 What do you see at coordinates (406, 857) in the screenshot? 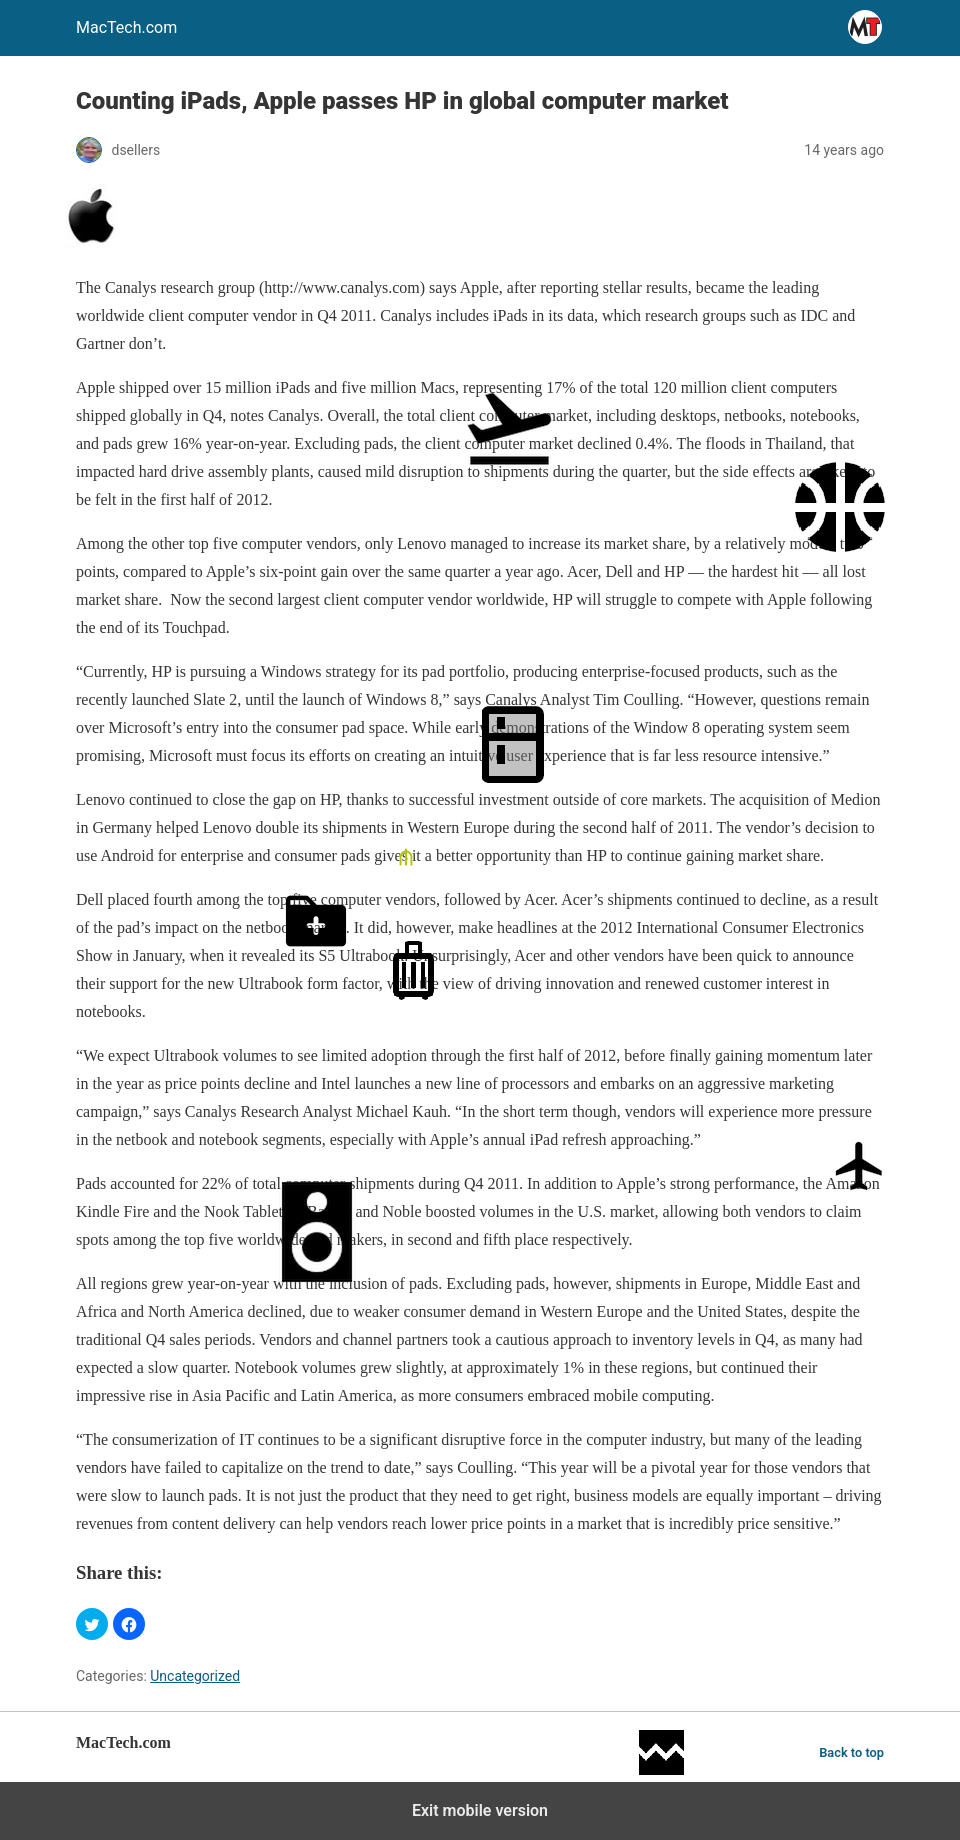
I see `indicates azerbaijani manat currency` at bounding box center [406, 857].